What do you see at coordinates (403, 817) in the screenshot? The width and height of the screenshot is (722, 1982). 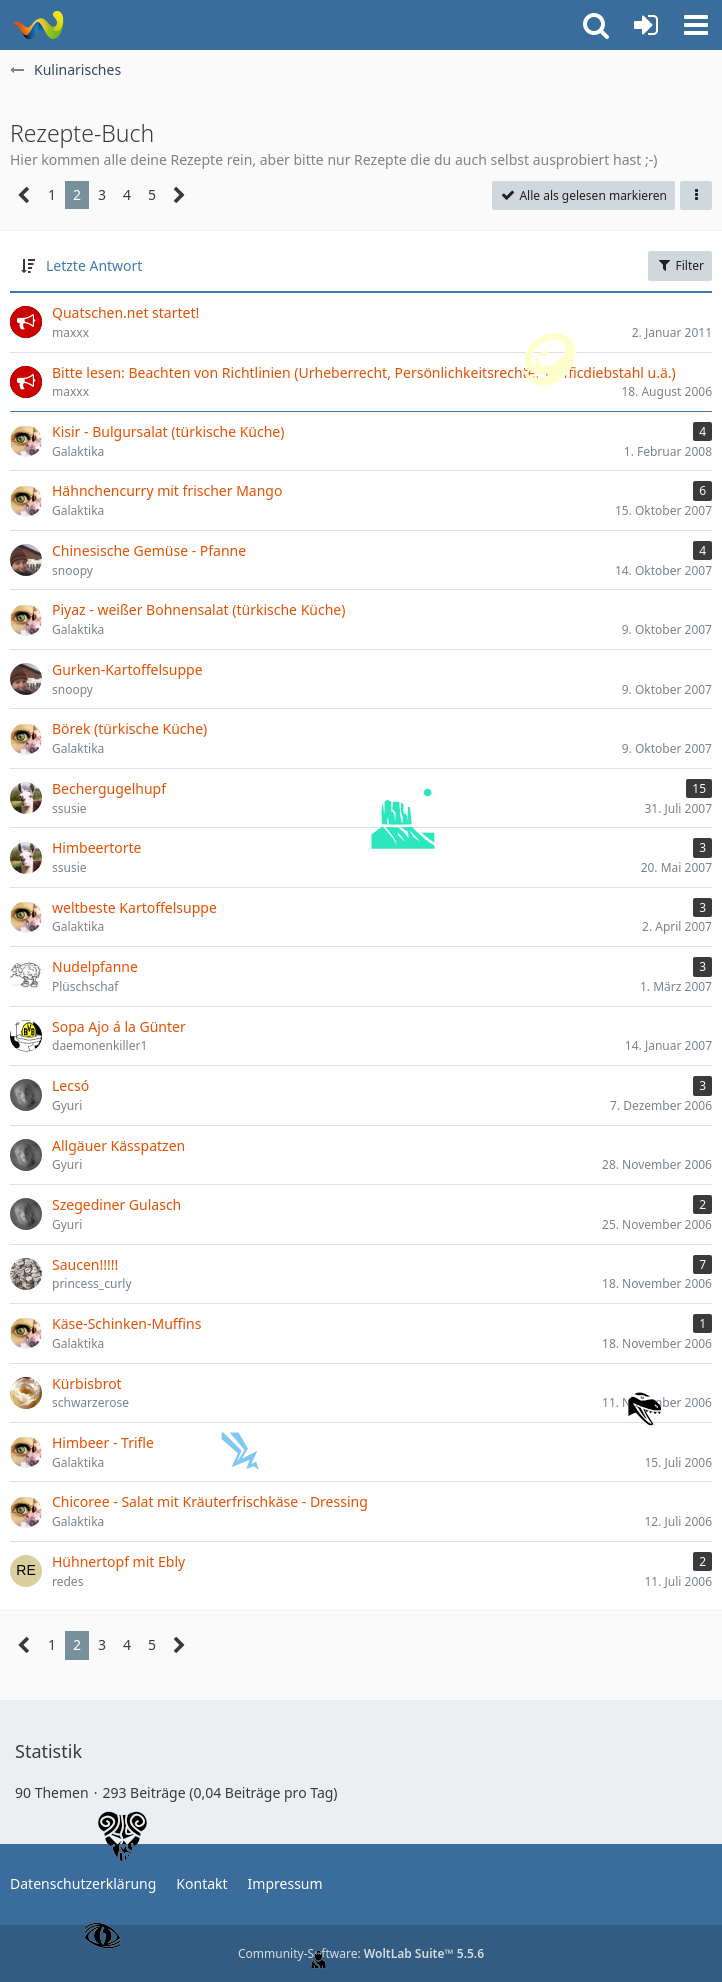 I see `navigate to Monument Valley game` at bounding box center [403, 817].